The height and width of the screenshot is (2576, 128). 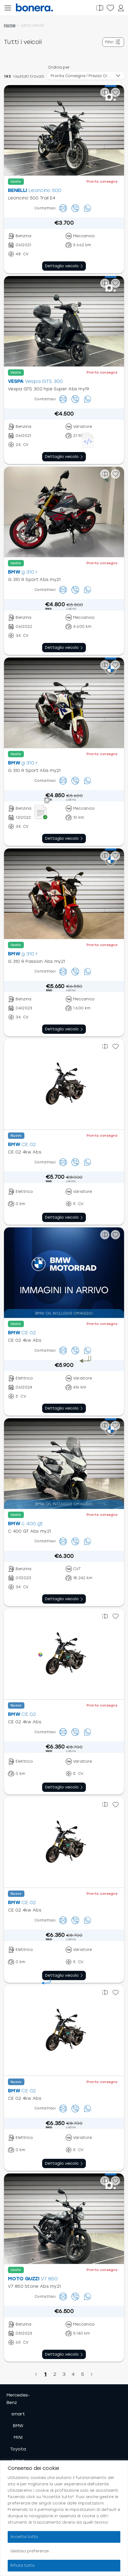 I want to click on reply to an email message, so click(x=46, y=1981).